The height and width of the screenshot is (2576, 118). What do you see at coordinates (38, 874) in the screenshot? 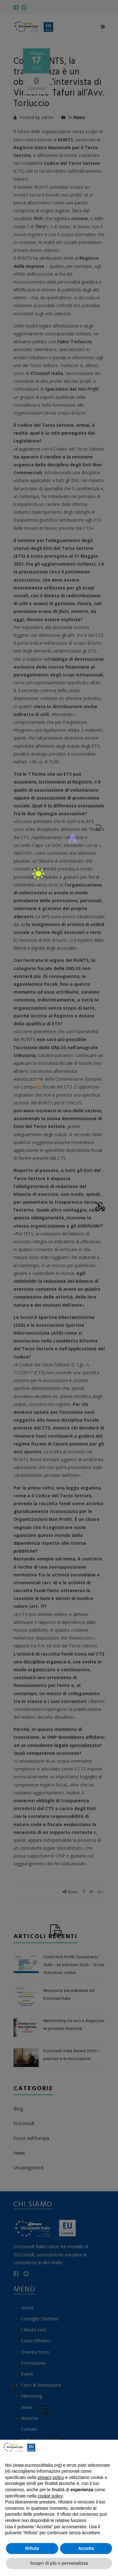
I see `switch to light mode` at bounding box center [38, 874].